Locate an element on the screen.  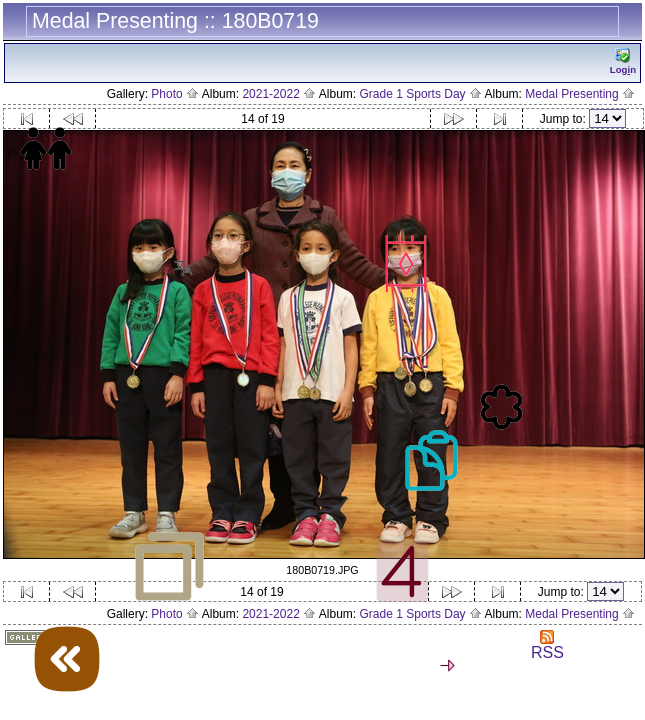
indicates child-friendly or family content is located at coordinates (46, 148).